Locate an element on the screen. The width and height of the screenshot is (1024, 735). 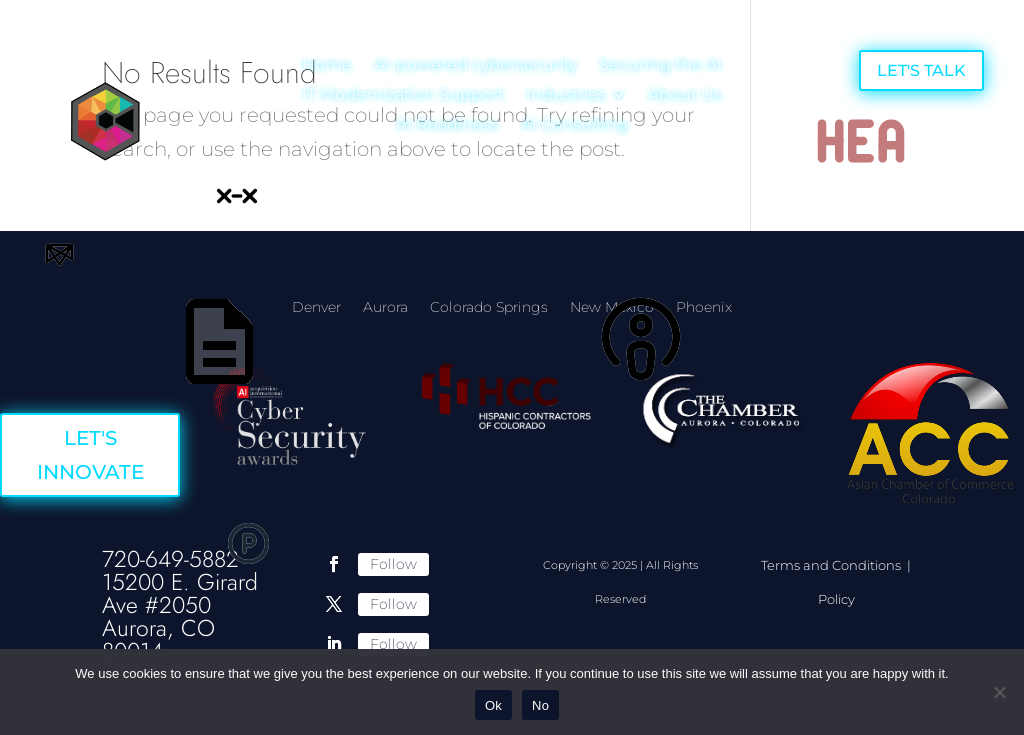
access DC/OS dashboard or services is located at coordinates (59, 253).